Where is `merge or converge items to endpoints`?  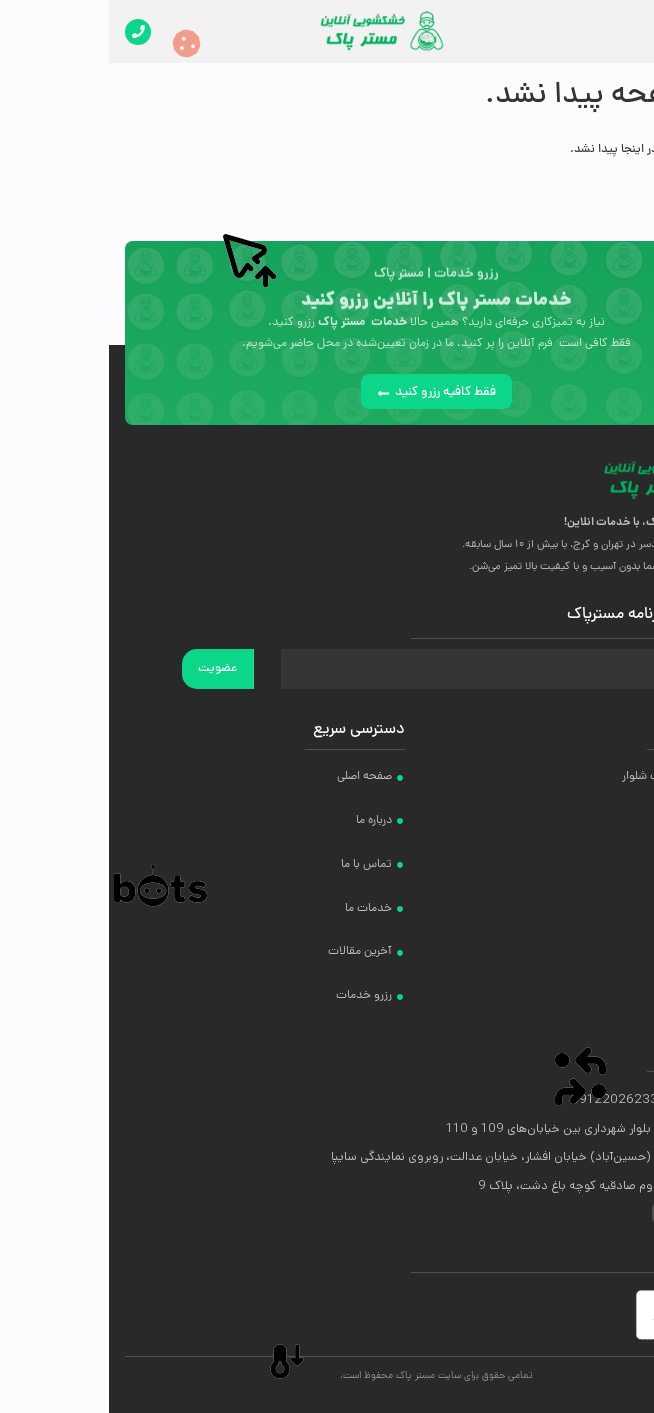 merge or converge items to endpoints is located at coordinates (580, 1078).